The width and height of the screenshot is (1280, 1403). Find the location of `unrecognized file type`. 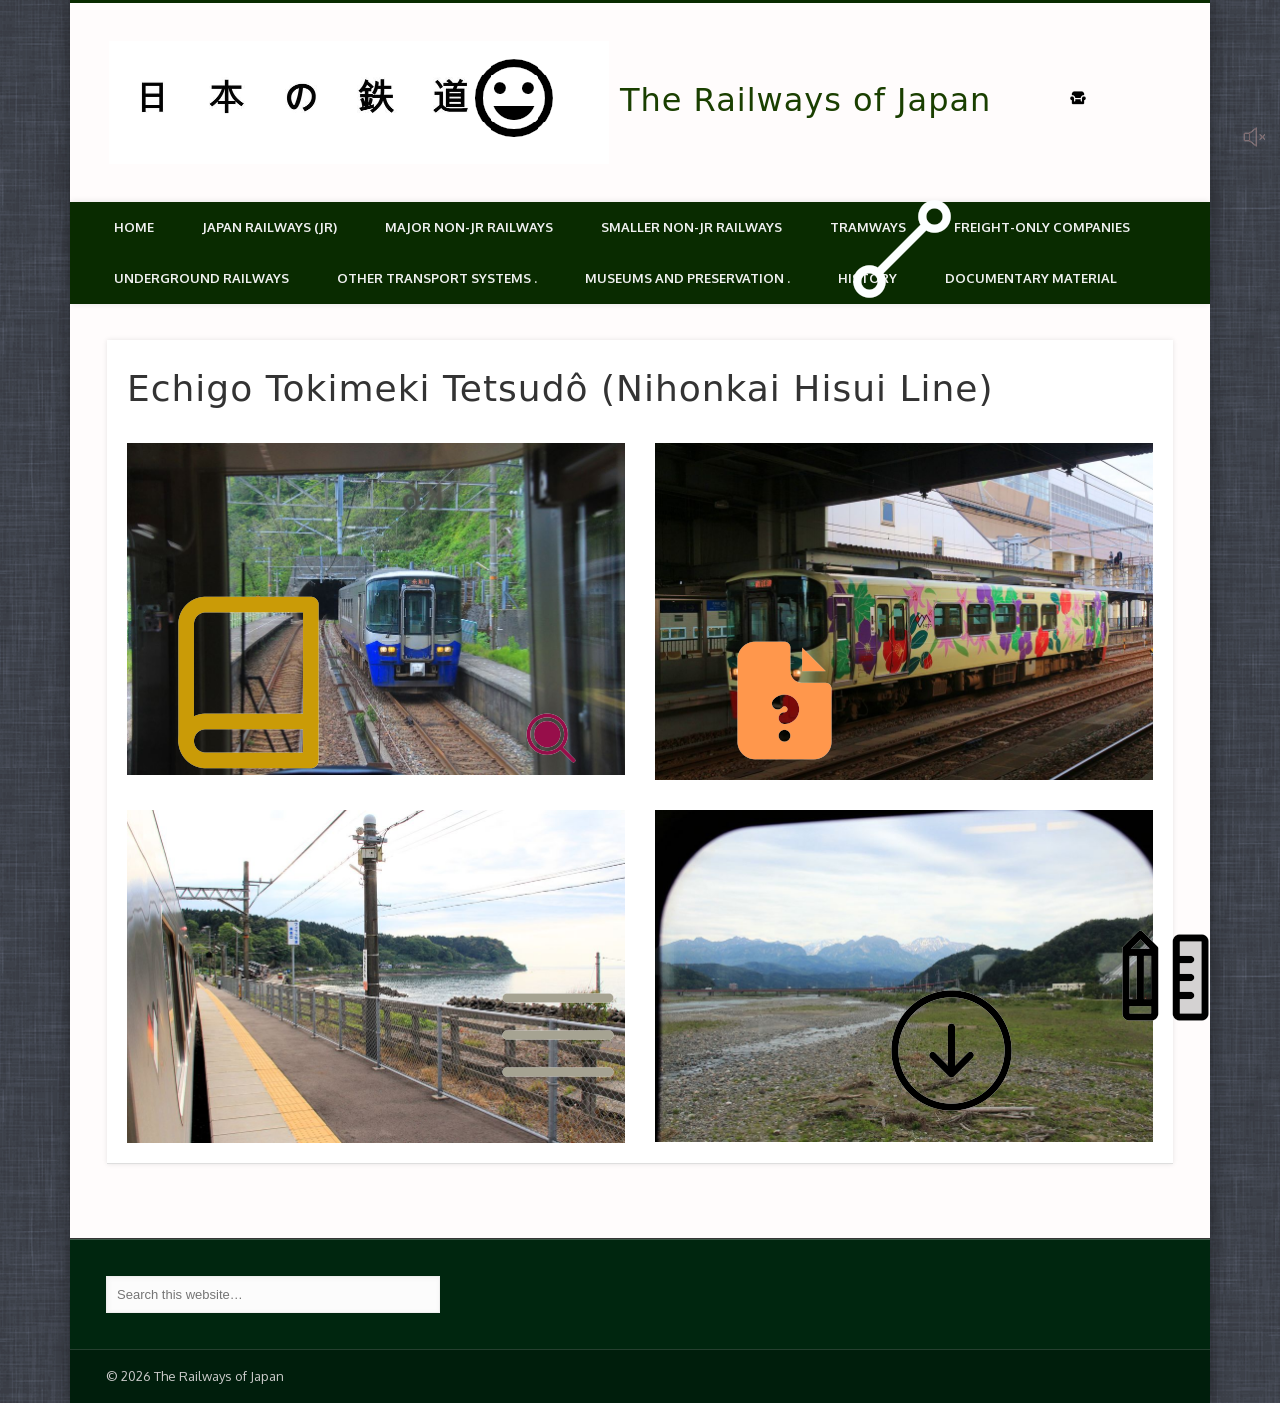

unrecognized file type is located at coordinates (784, 700).